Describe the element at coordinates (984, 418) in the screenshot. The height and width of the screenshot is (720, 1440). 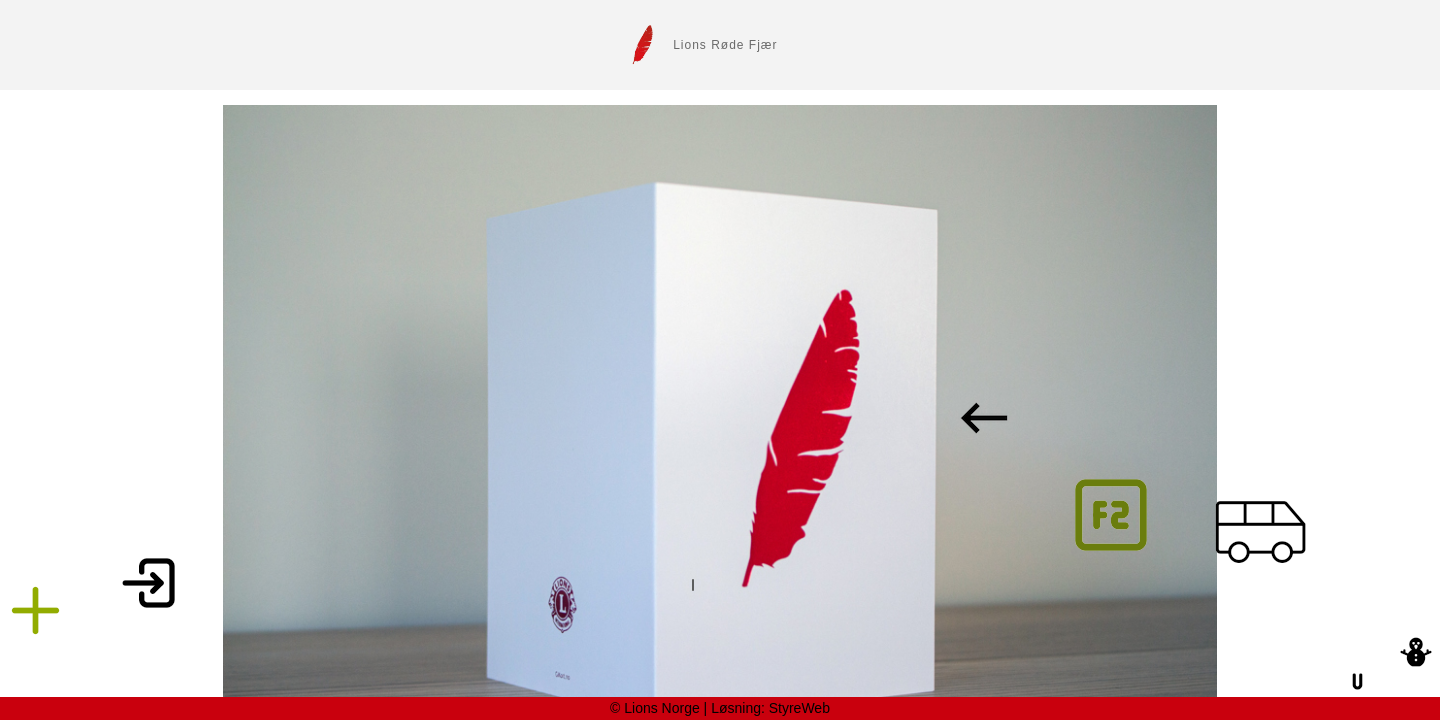
I see `go back to the previous screen` at that location.